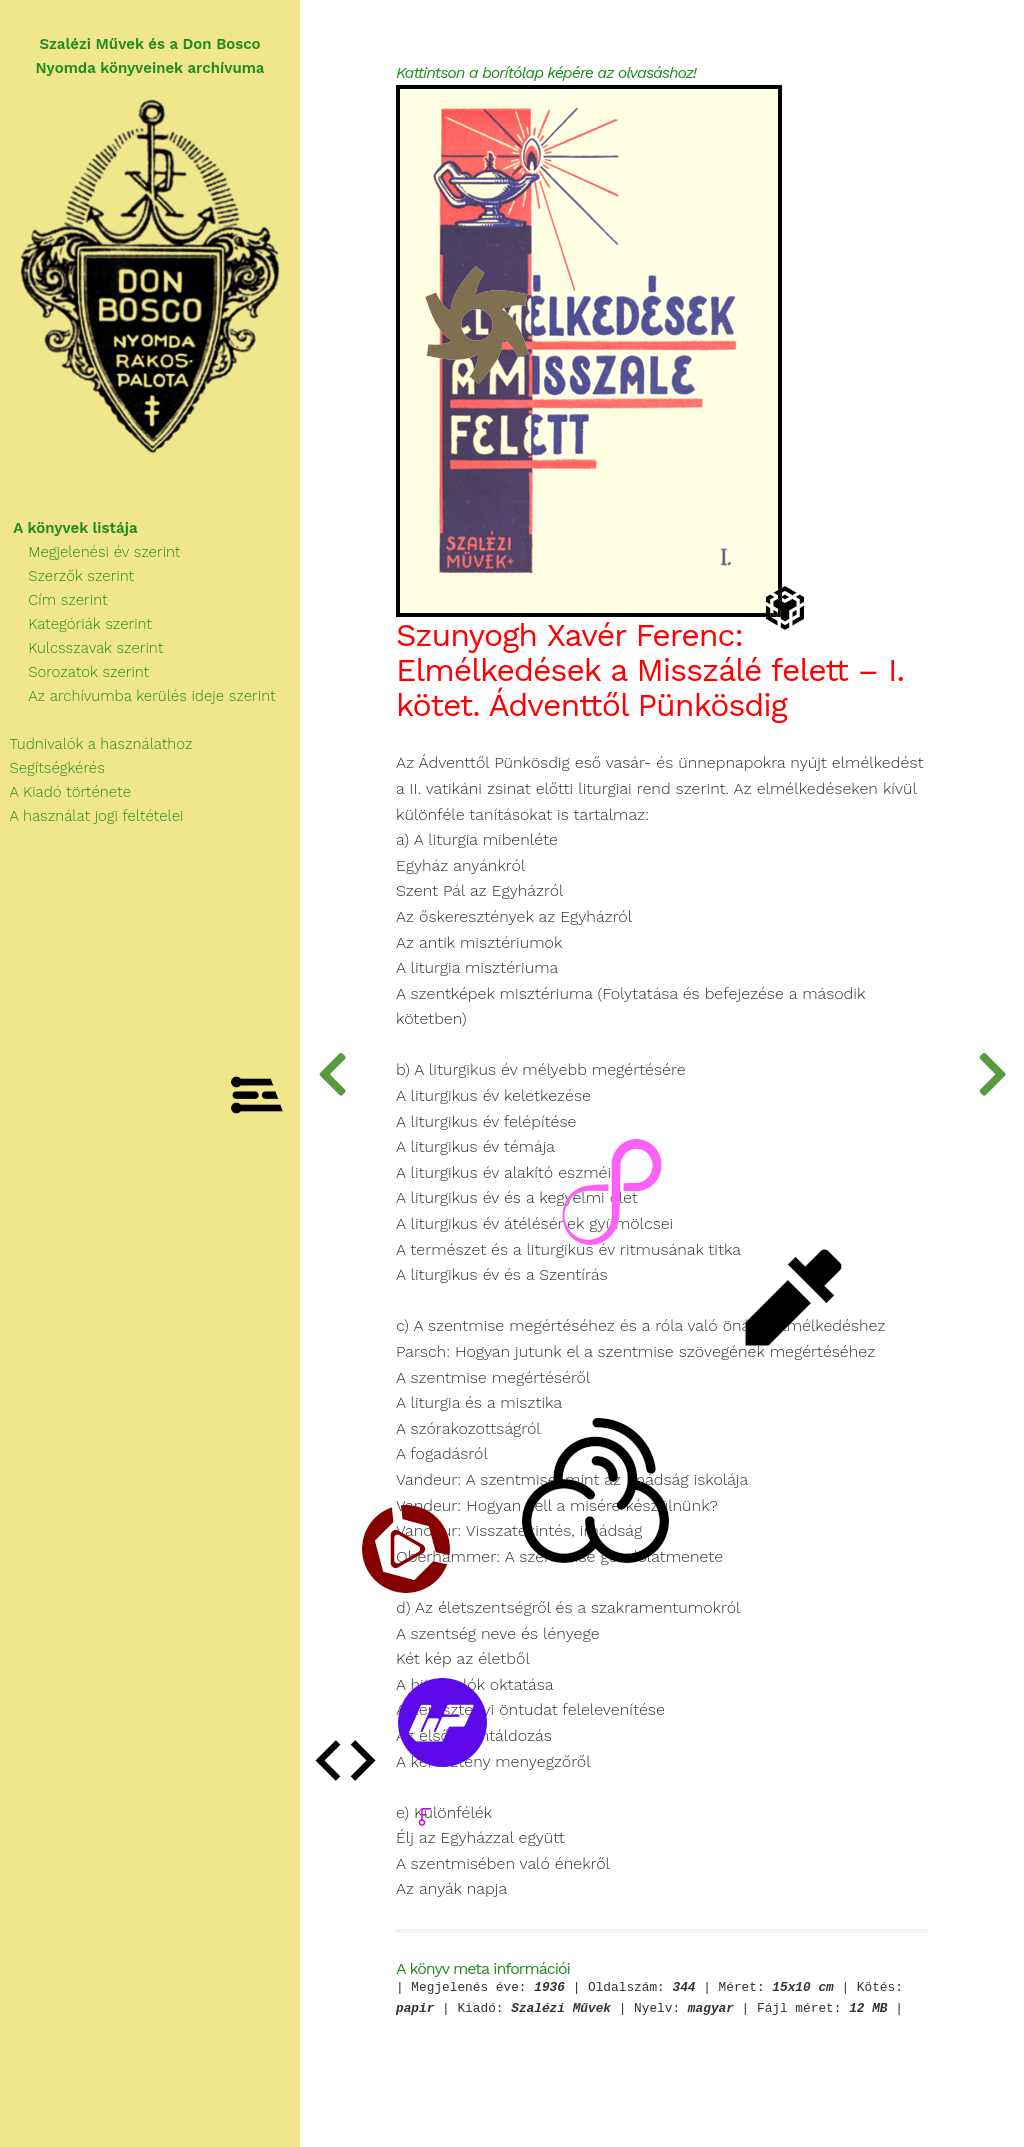  Describe the element at coordinates (406, 1549) in the screenshot. I see `gradle play publisher logo` at that location.